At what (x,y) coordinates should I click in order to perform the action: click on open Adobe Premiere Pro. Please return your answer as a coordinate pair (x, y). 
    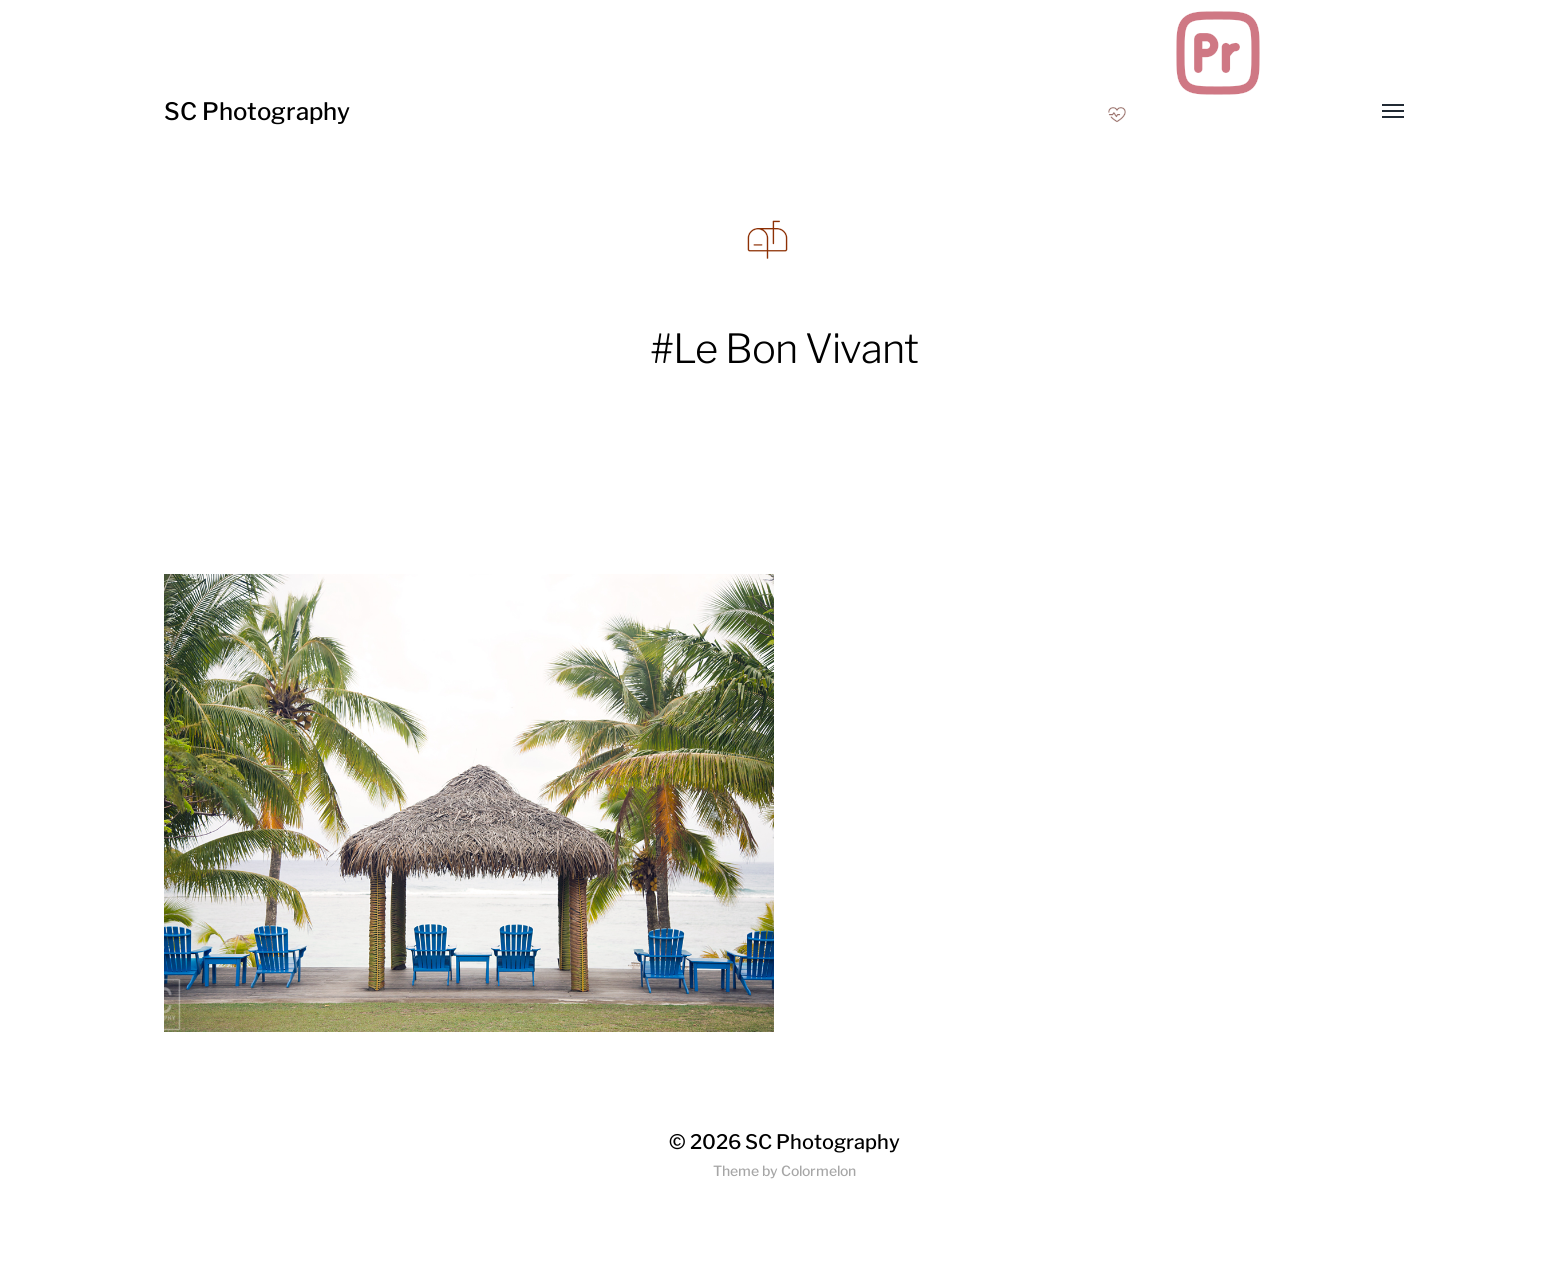
    Looking at the image, I should click on (1218, 53).